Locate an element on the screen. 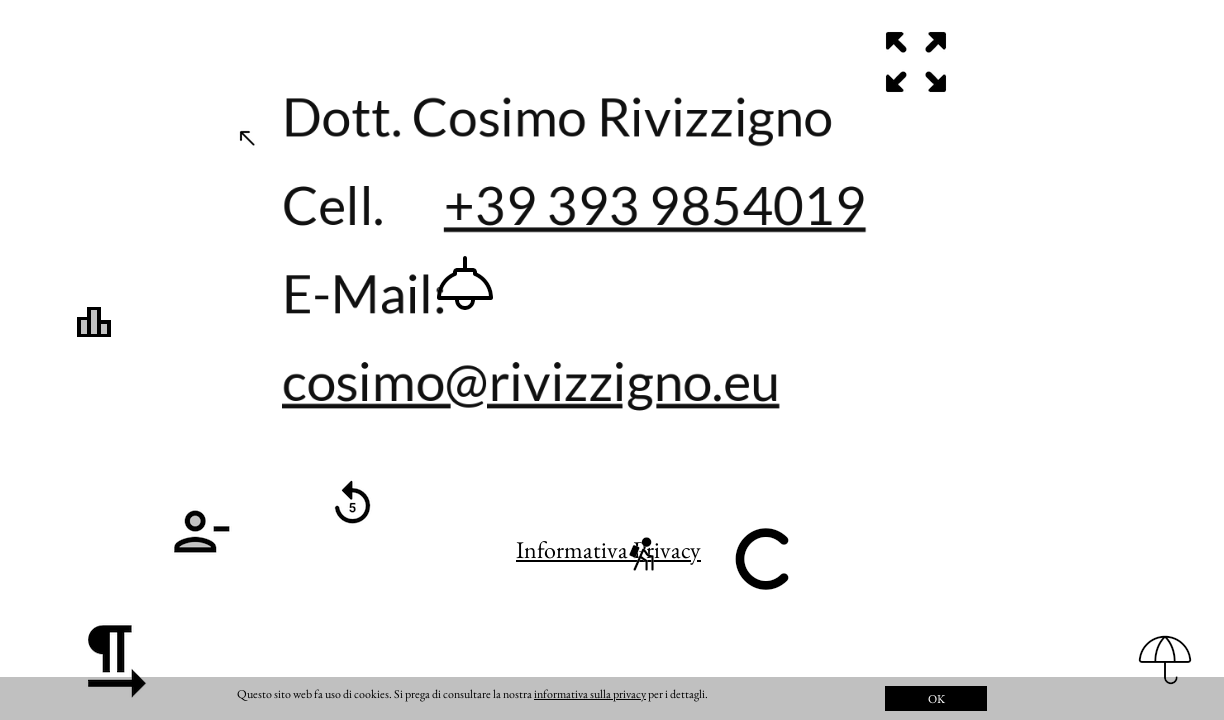  navigate to the northwest direction is located at coordinates (247, 138).